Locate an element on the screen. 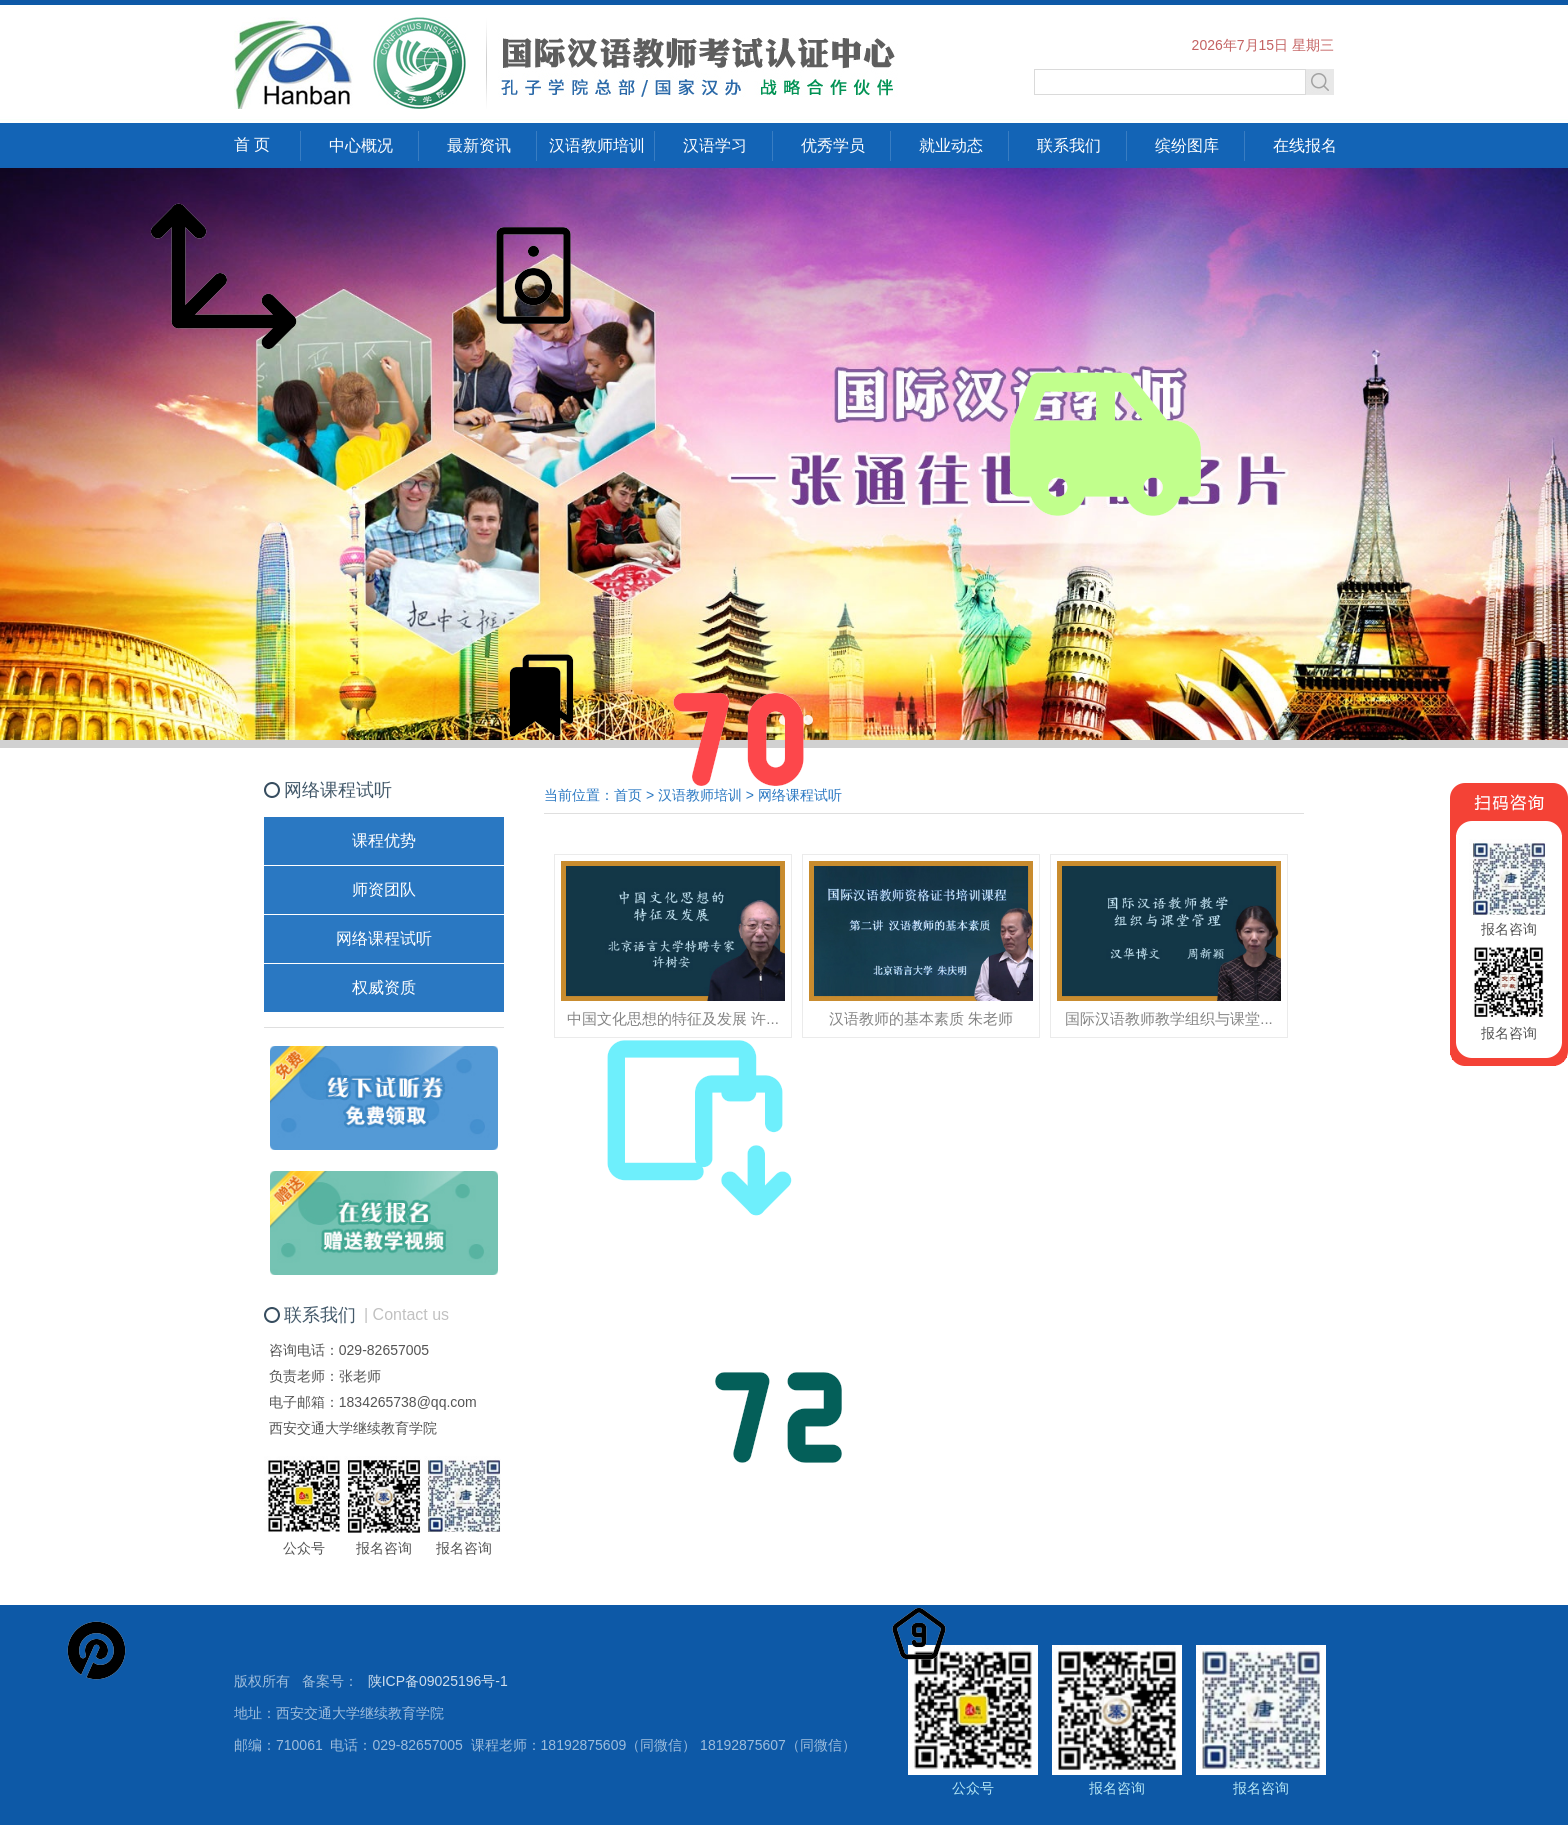  adjust speaker or audio output settings is located at coordinates (533, 275).